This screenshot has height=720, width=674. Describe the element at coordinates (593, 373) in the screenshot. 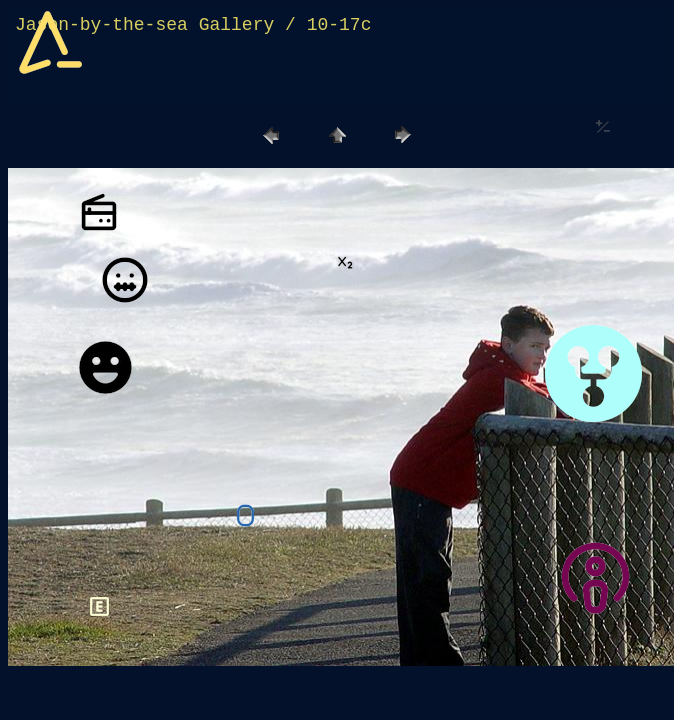

I see `indicates a forked repository in your activity feed` at that location.